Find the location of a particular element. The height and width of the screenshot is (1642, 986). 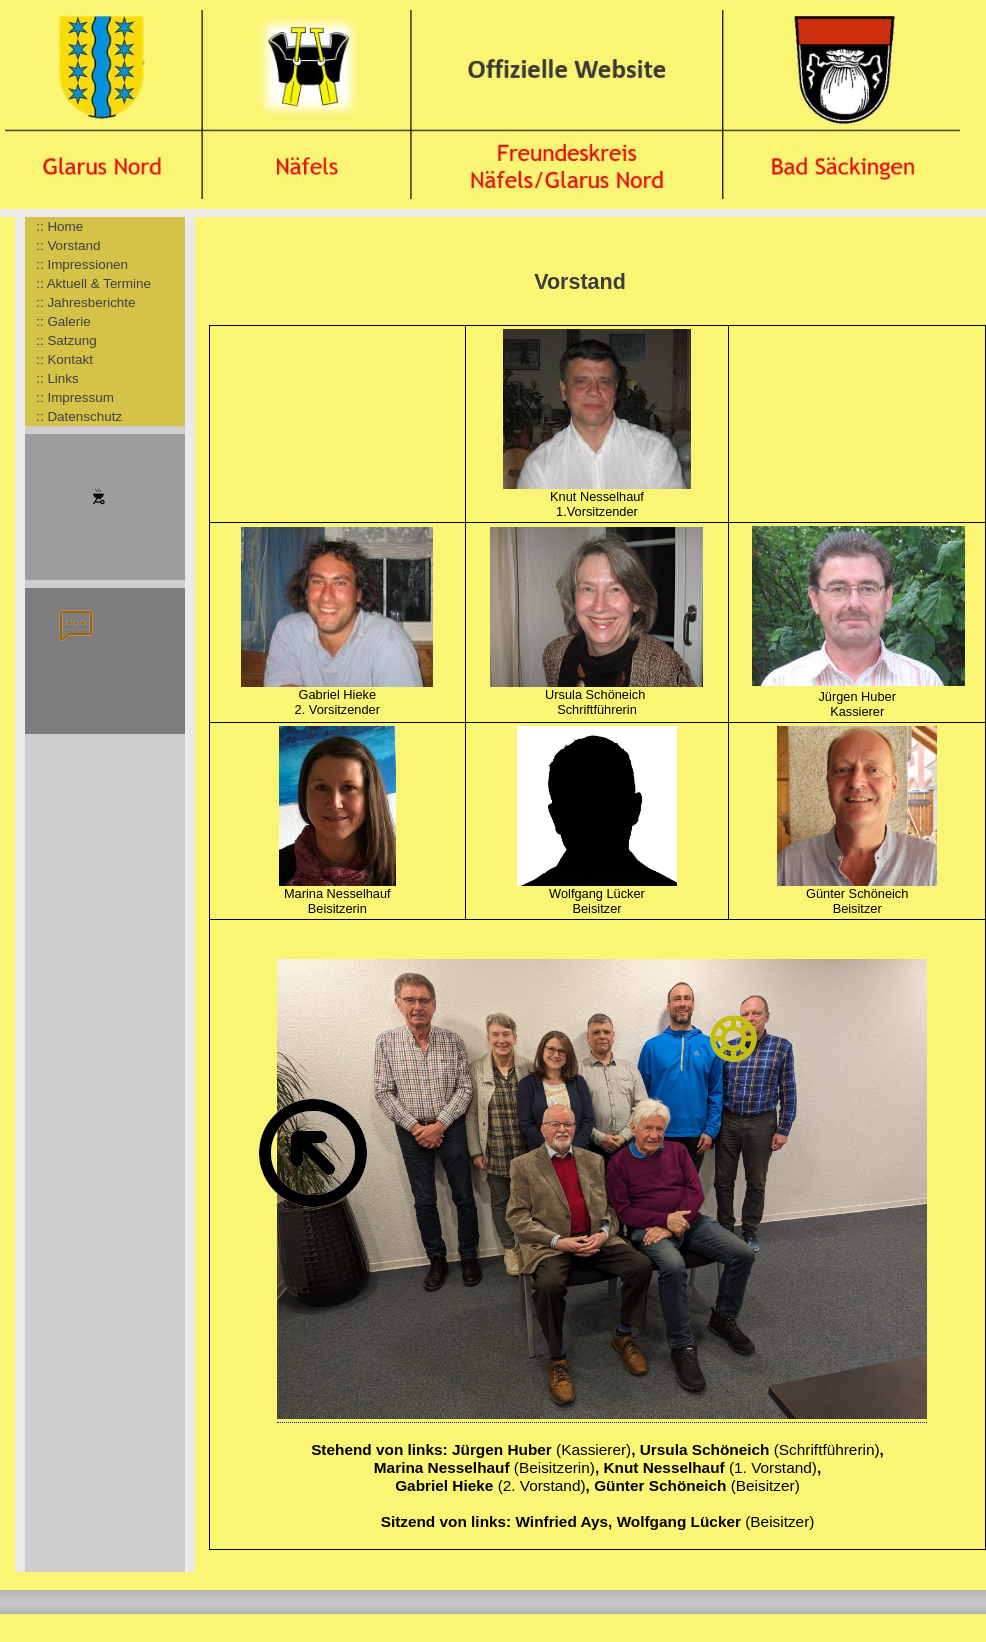

navigate back to previous screen is located at coordinates (313, 1153).